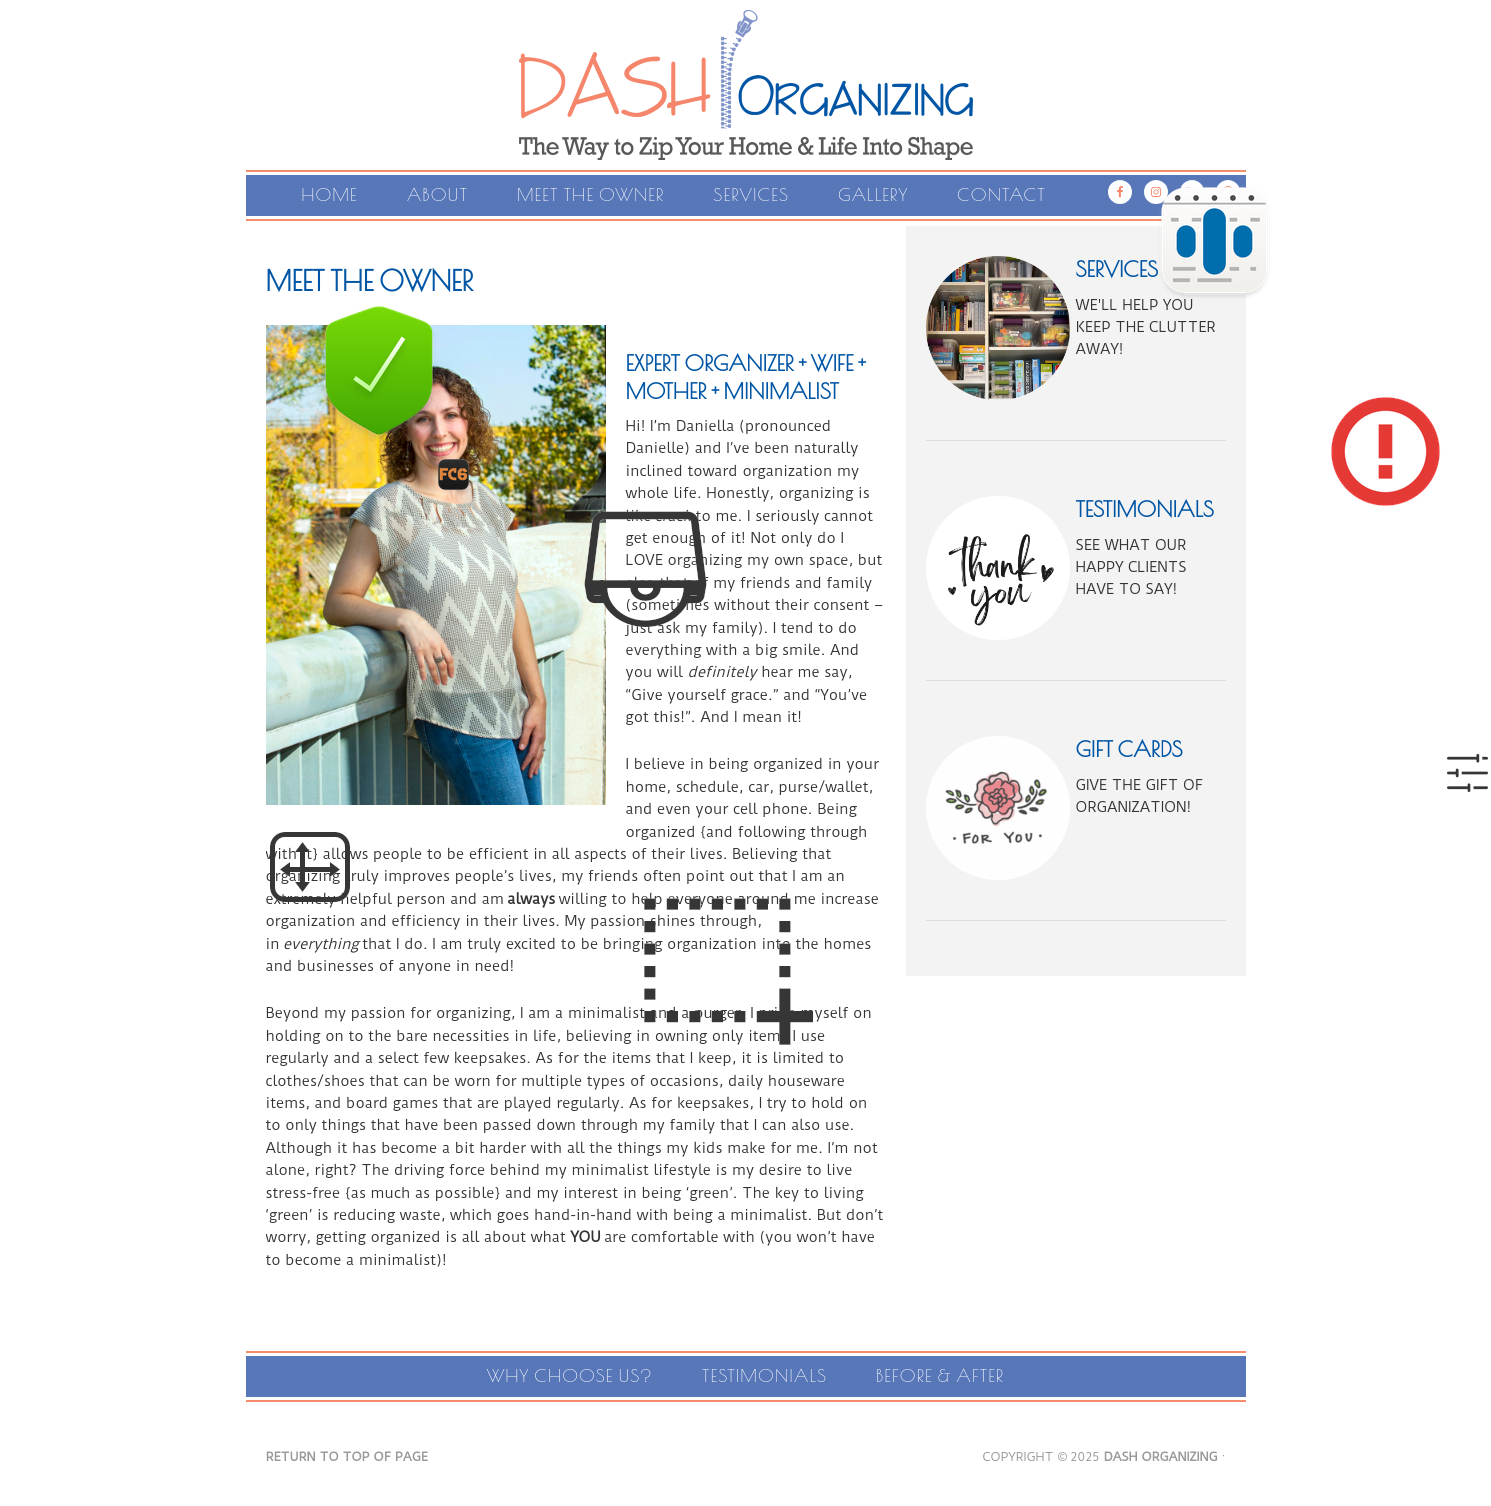 Image resolution: width=1491 pixels, height=1506 pixels. I want to click on launch Far Cry 6 game, so click(453, 474).